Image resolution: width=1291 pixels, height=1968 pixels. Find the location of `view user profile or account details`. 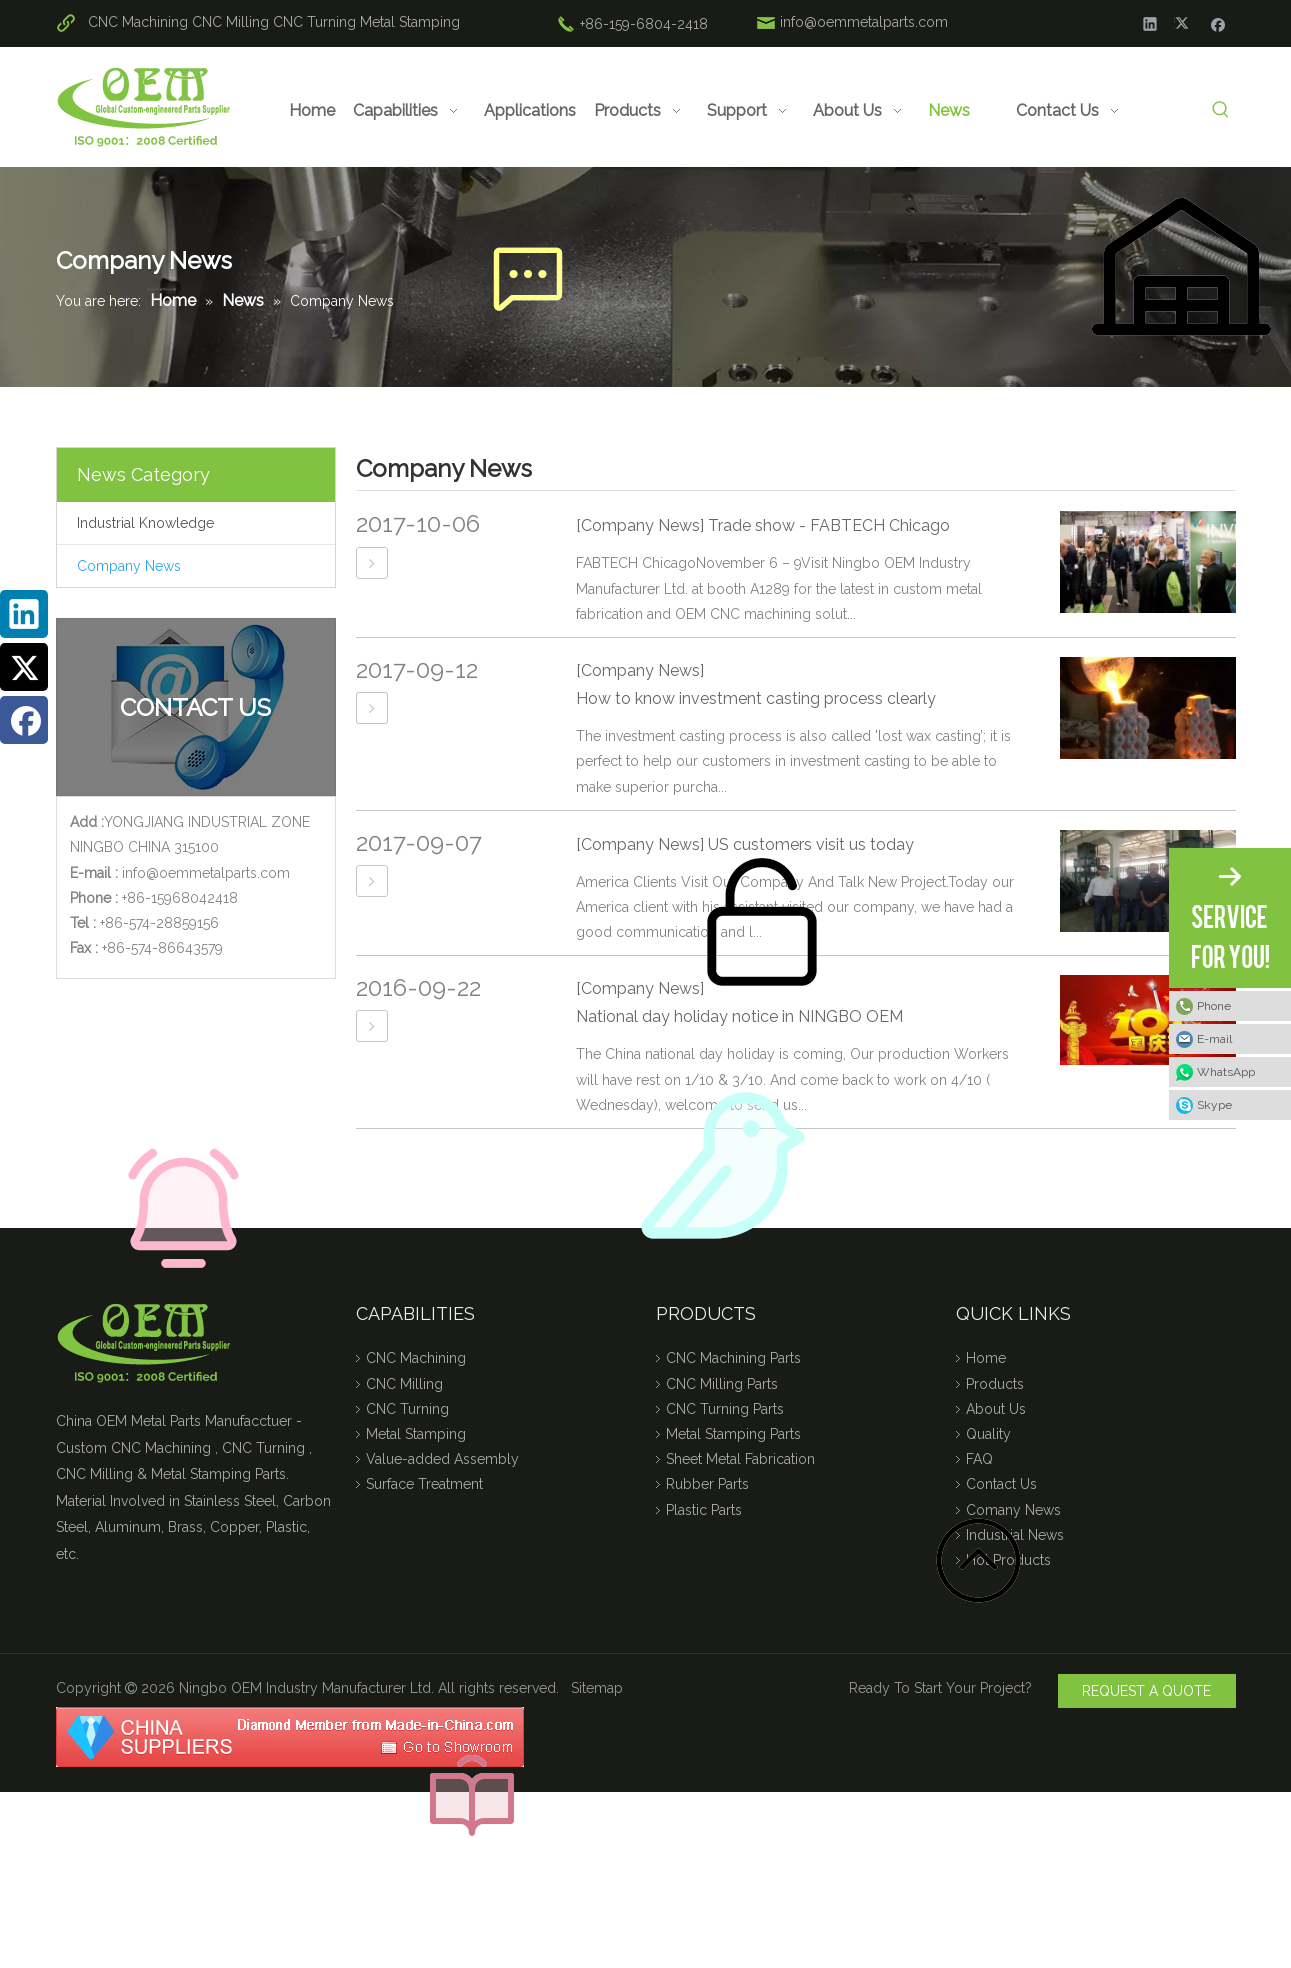

view user profile or account details is located at coordinates (472, 1794).